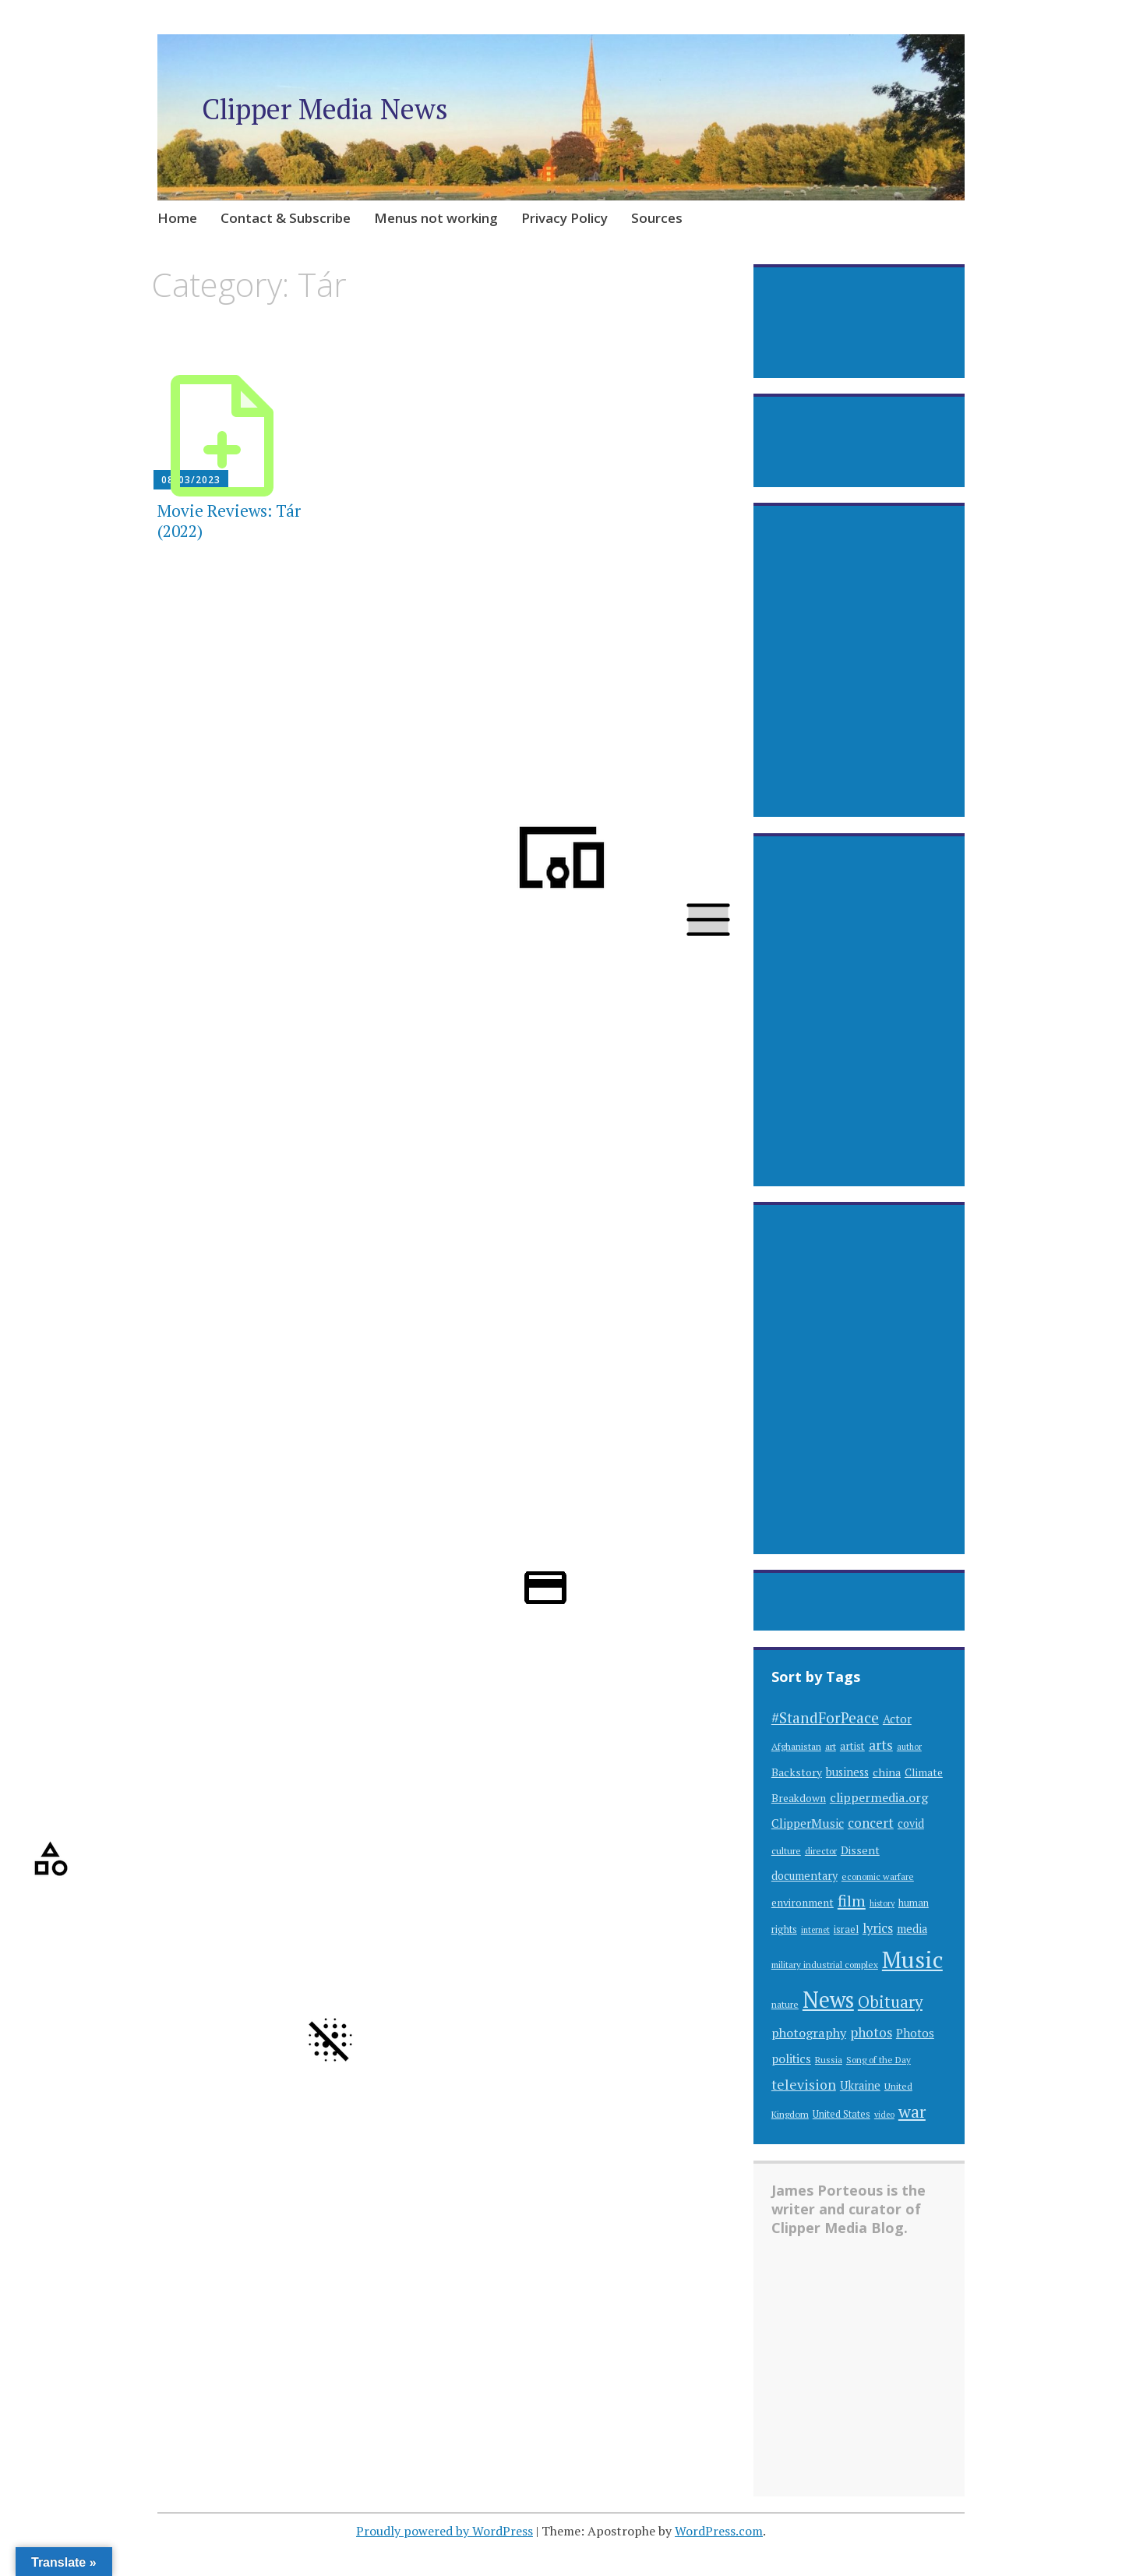 The image size is (1122, 2576). I want to click on view connected devices, so click(562, 857).